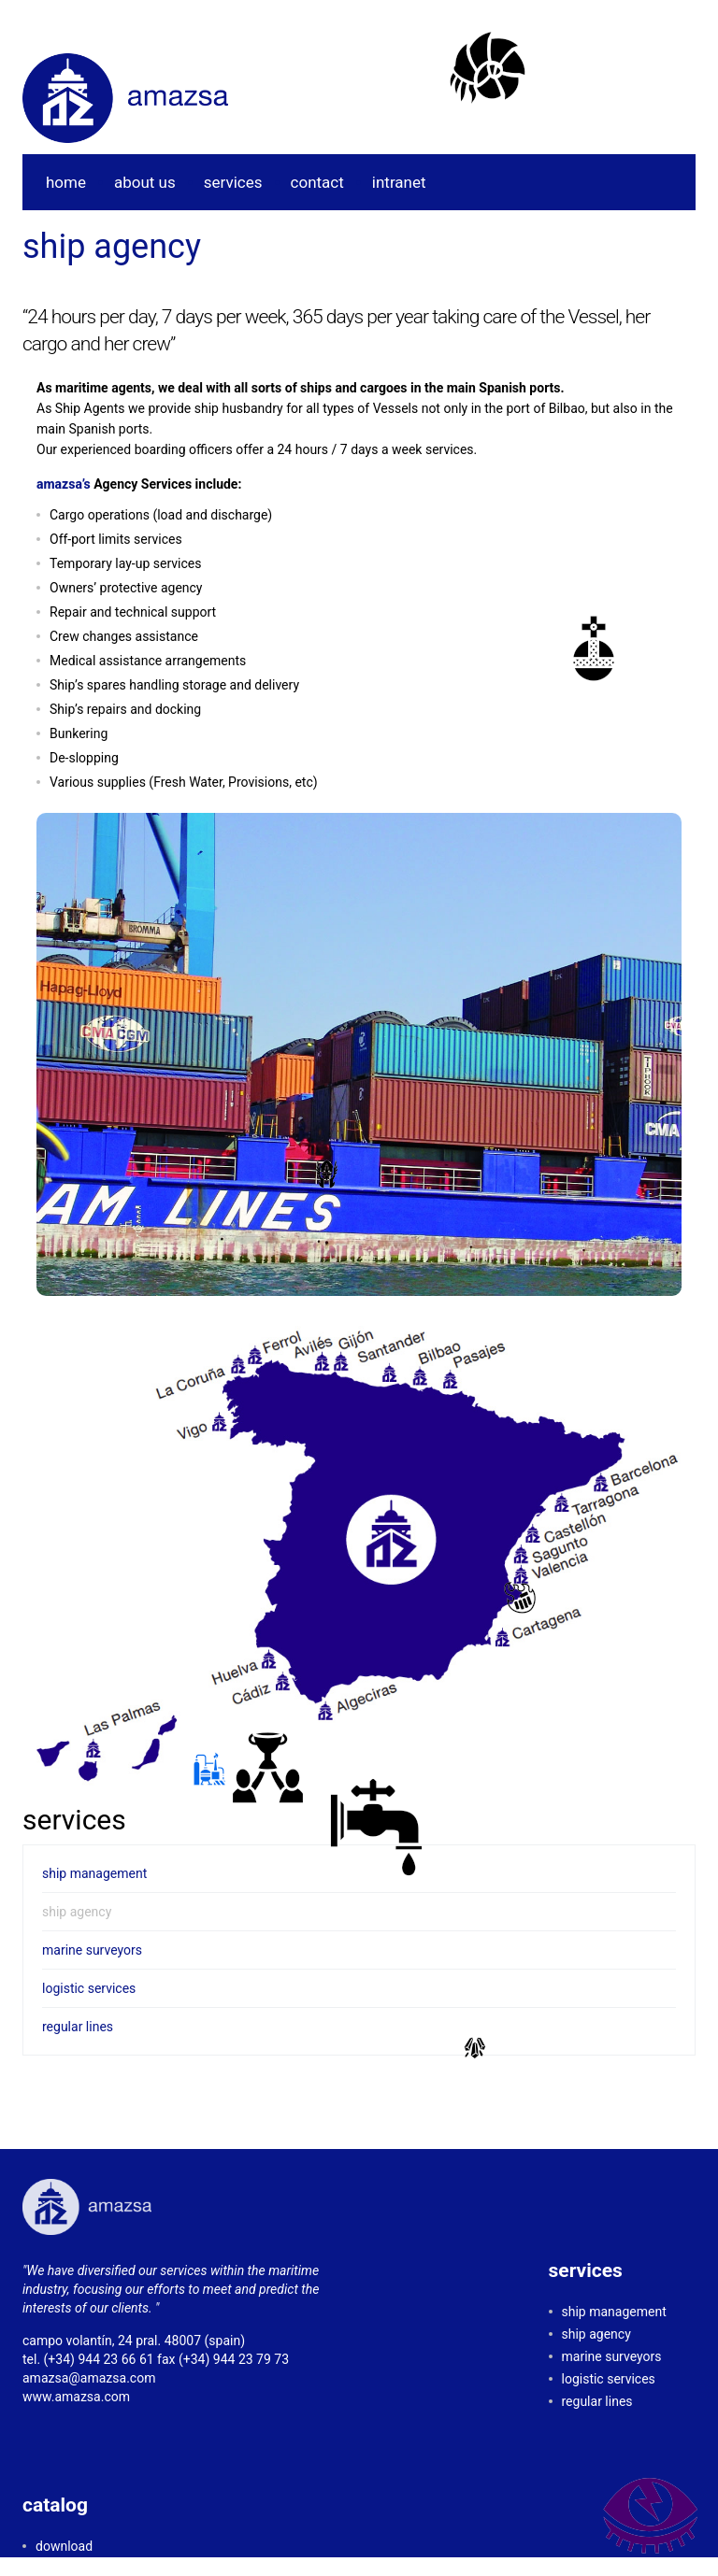 Image resolution: width=718 pixels, height=2576 pixels. I want to click on nautilus shell icon for marine or ocean-themed content, so click(487, 67).